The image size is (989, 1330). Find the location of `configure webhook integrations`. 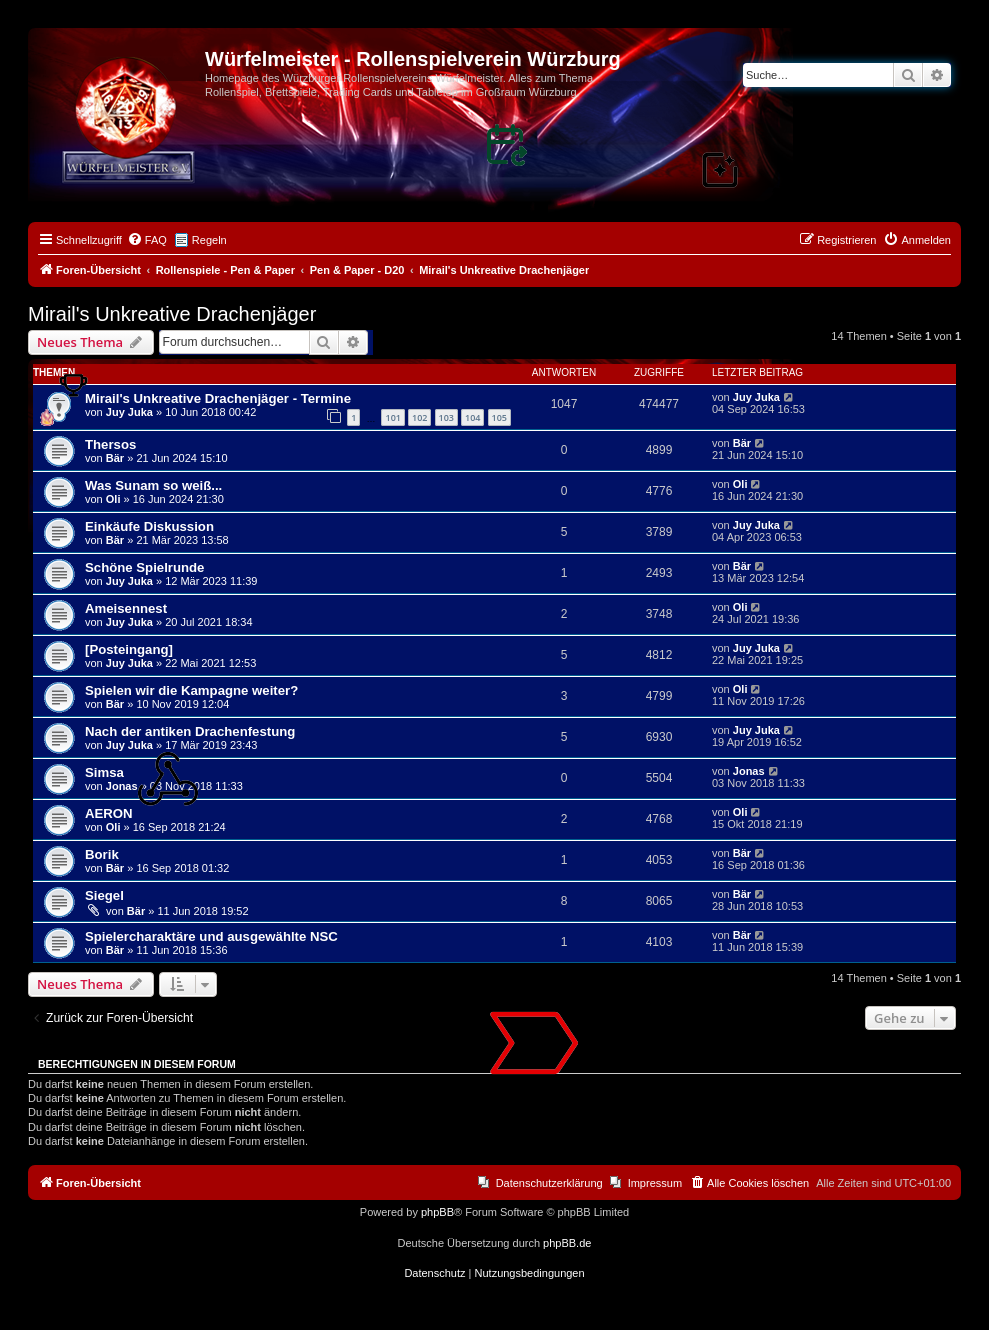

configure webhook integrations is located at coordinates (168, 782).